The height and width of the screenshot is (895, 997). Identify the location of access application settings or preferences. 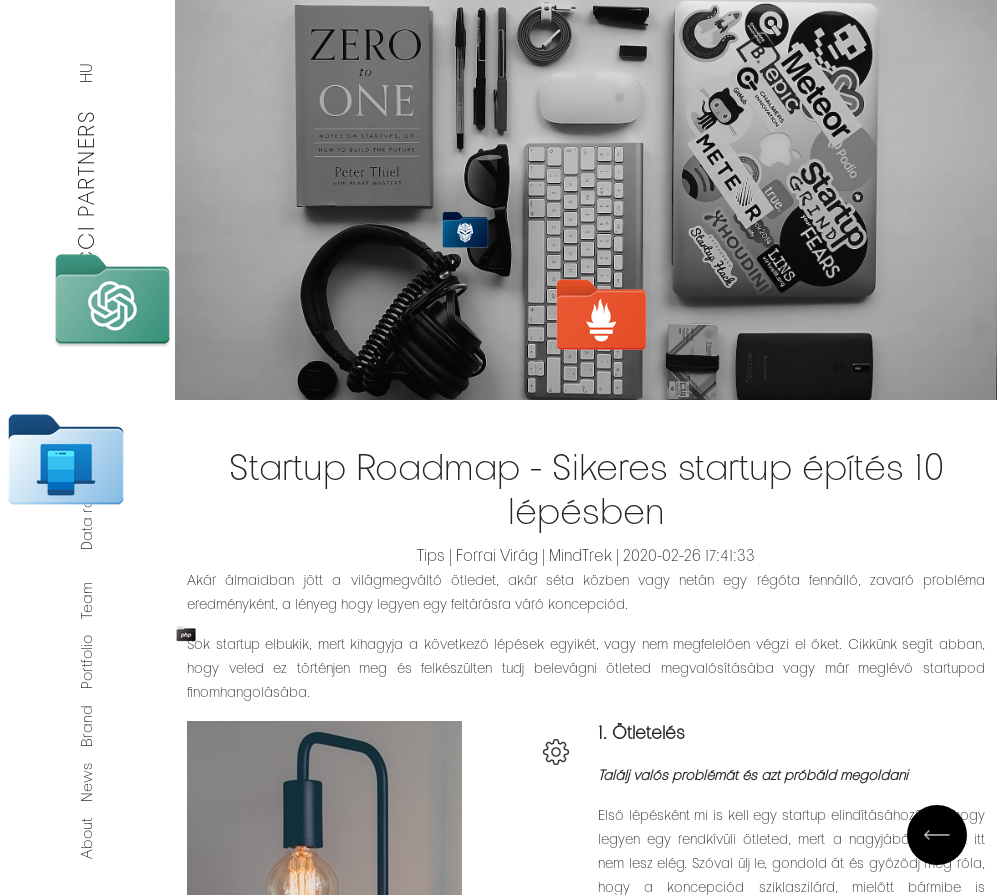
(556, 752).